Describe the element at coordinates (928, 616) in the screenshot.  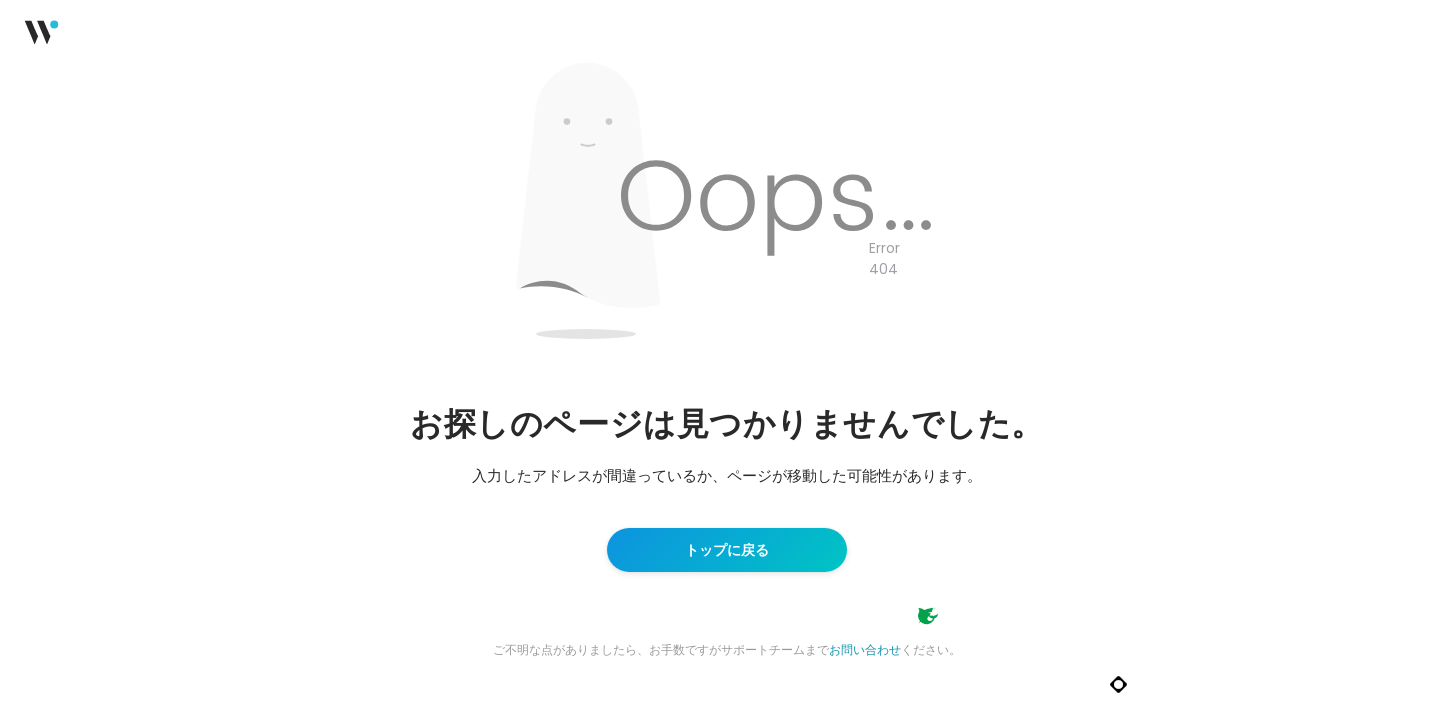
I see `freenas open-source storage software logo` at that location.